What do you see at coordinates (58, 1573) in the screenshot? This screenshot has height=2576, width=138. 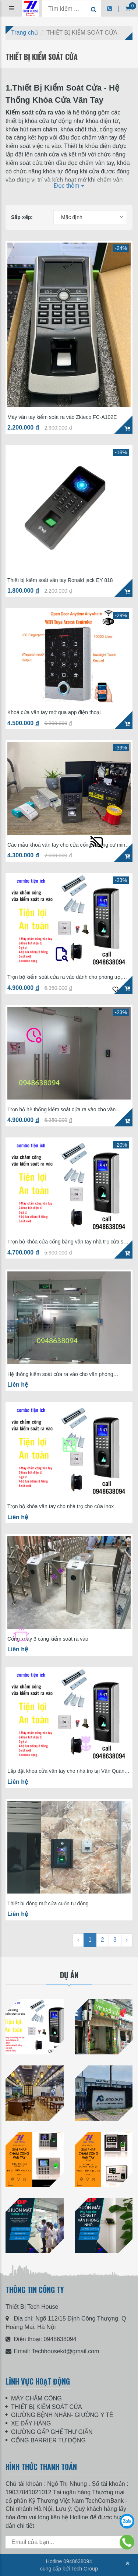 I see `toggle regular expression search mode` at bounding box center [58, 1573].